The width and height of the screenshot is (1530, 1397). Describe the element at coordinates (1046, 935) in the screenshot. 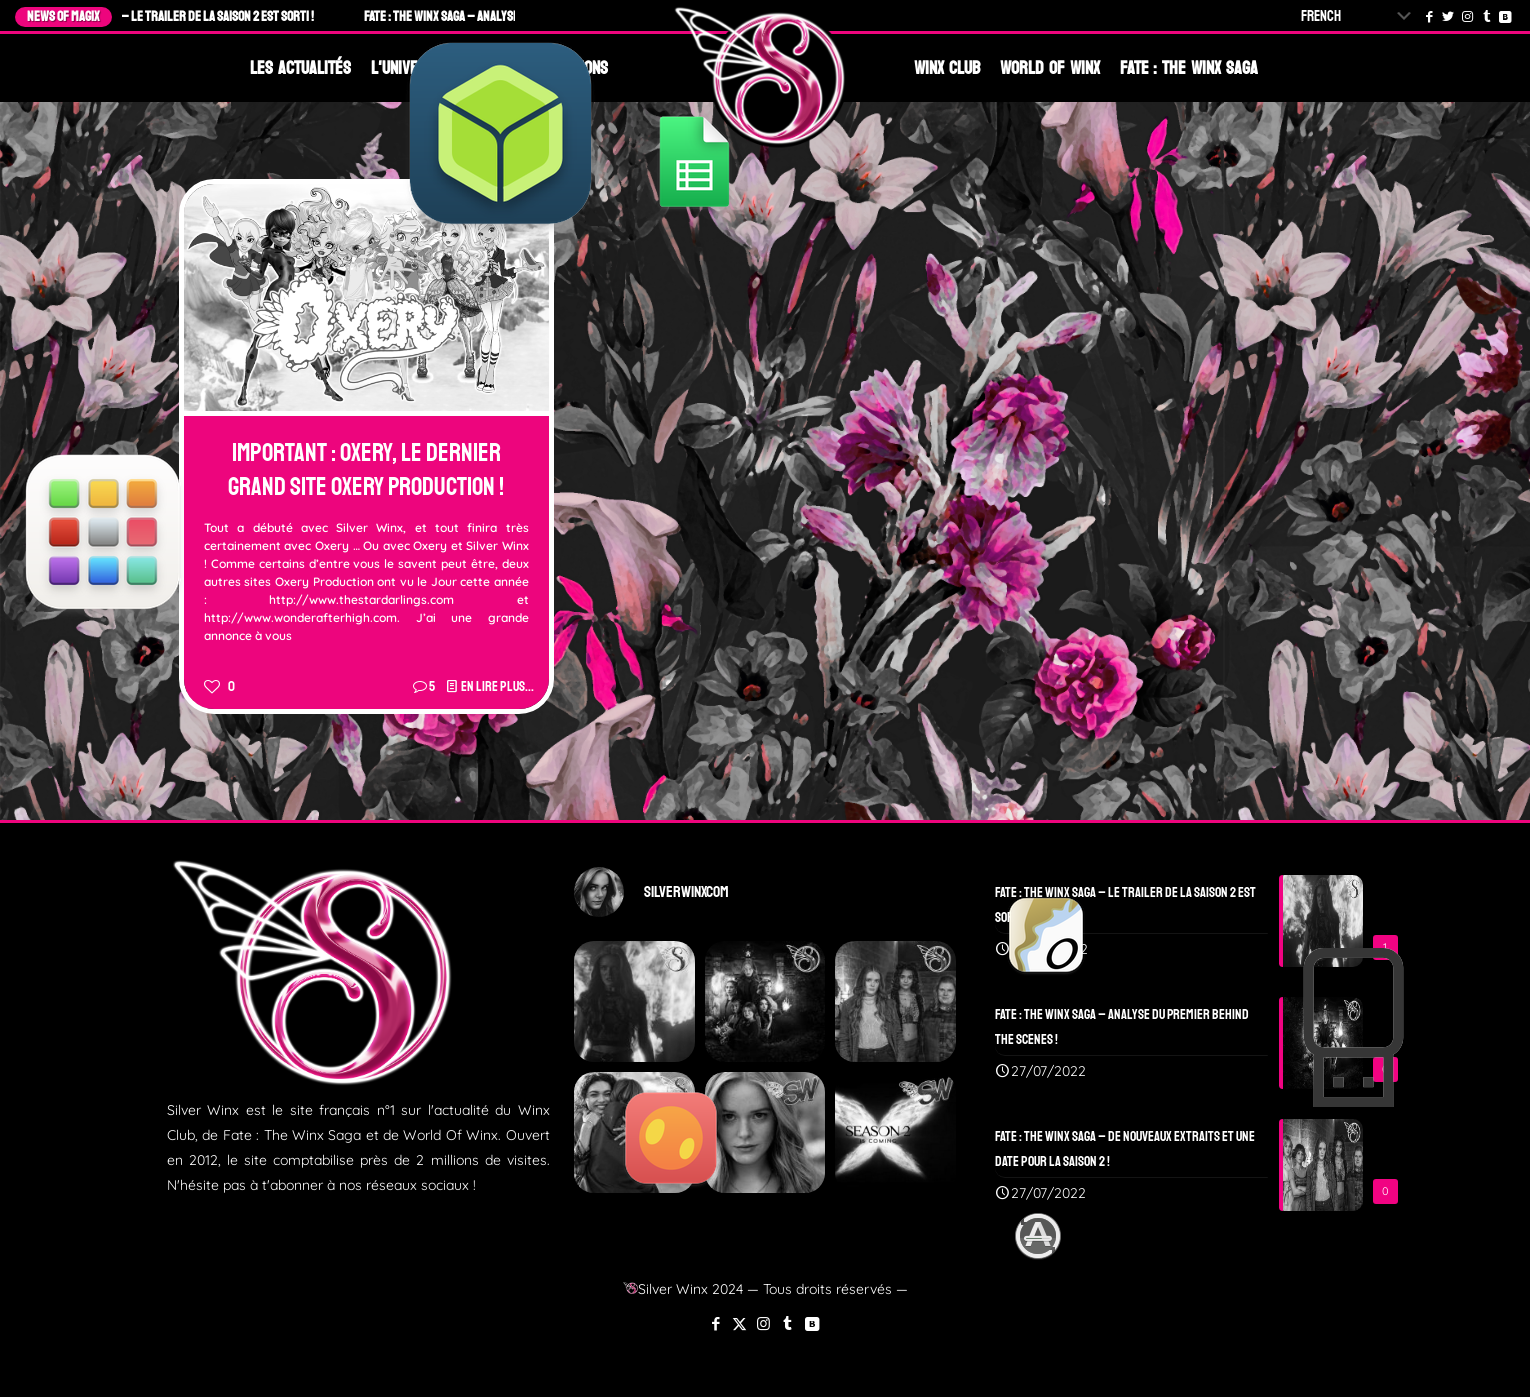

I see `open opencpn marine navigation app` at that location.